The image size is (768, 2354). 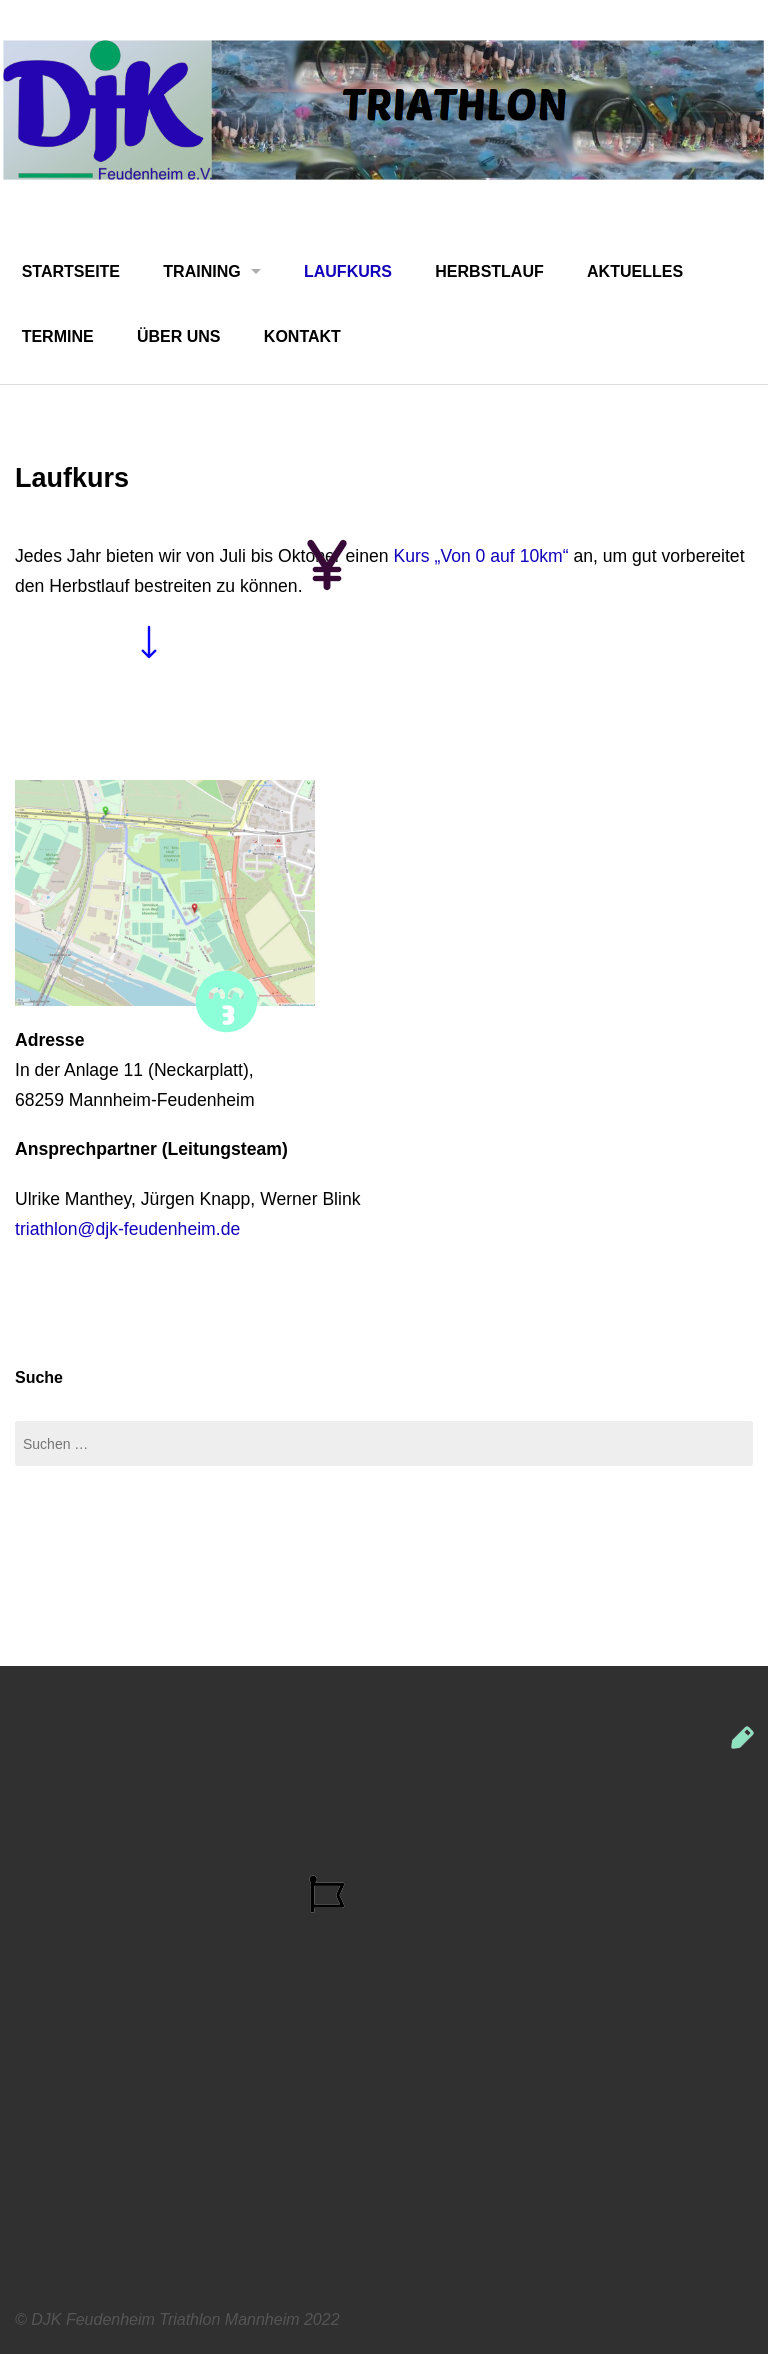 What do you see at coordinates (327, 565) in the screenshot?
I see `indicates chinese yuan currency` at bounding box center [327, 565].